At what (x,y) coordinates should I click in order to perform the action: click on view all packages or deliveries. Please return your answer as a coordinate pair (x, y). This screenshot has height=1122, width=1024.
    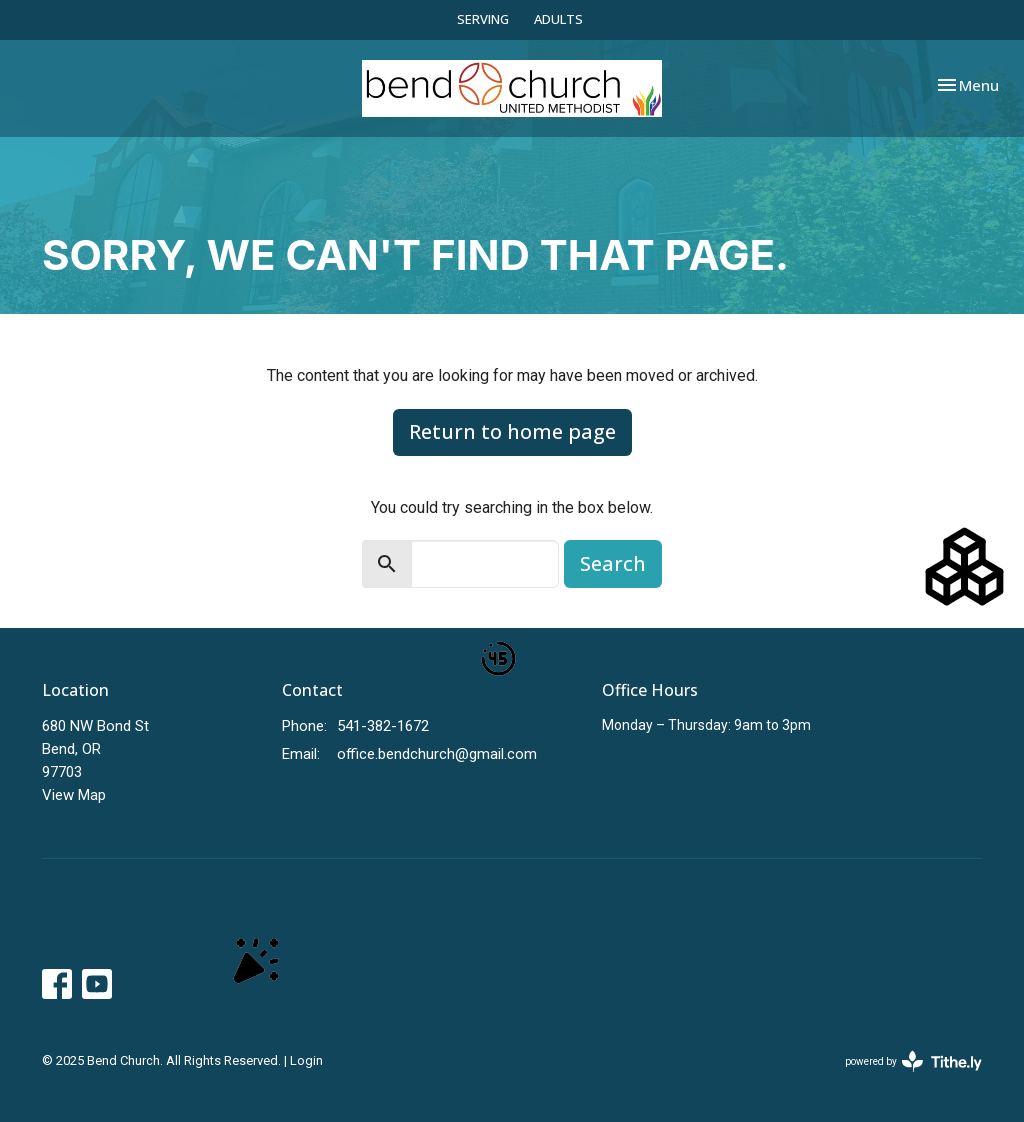
    Looking at the image, I should click on (964, 566).